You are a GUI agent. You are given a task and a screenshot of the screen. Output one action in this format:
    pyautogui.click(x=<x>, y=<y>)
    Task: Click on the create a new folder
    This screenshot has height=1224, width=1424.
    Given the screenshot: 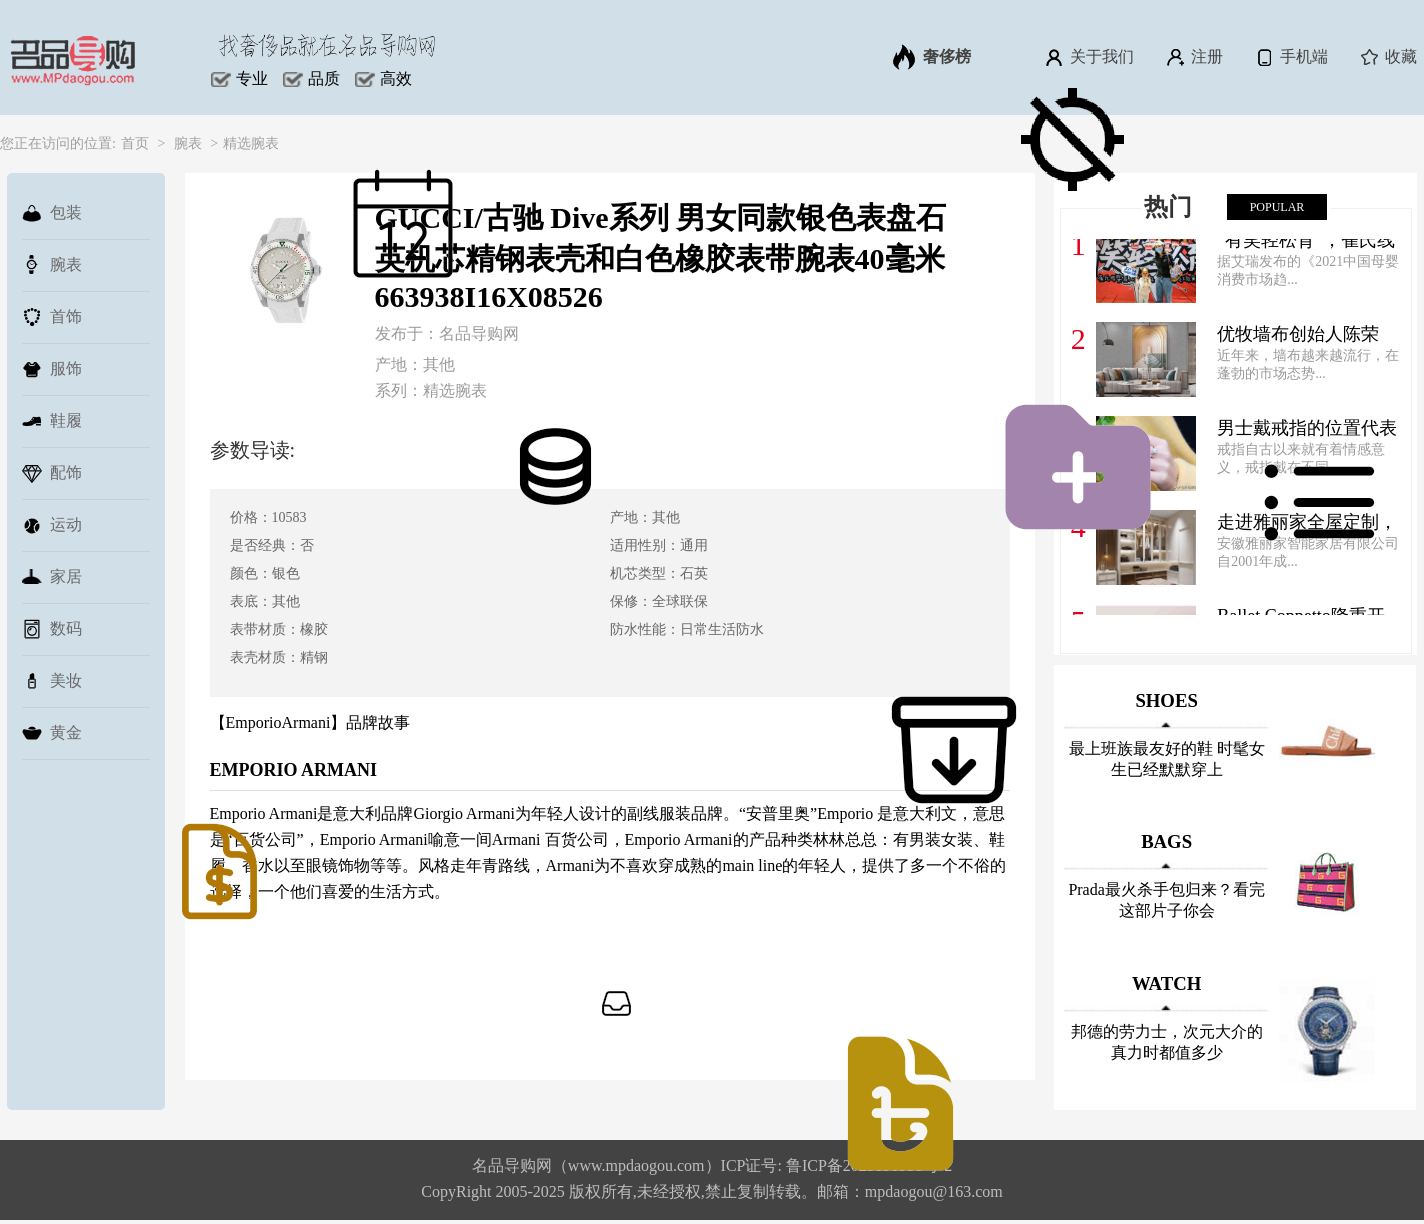 What is the action you would take?
    pyautogui.click(x=1078, y=467)
    